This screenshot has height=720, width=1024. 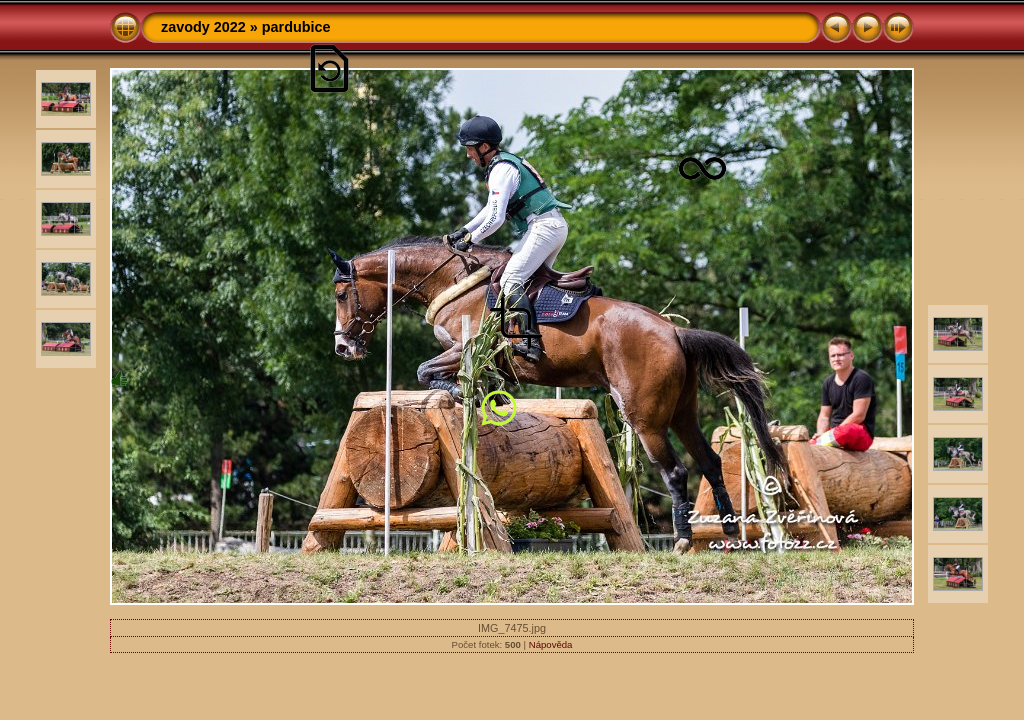 What do you see at coordinates (119, 378) in the screenshot?
I see `like or approve content` at bounding box center [119, 378].